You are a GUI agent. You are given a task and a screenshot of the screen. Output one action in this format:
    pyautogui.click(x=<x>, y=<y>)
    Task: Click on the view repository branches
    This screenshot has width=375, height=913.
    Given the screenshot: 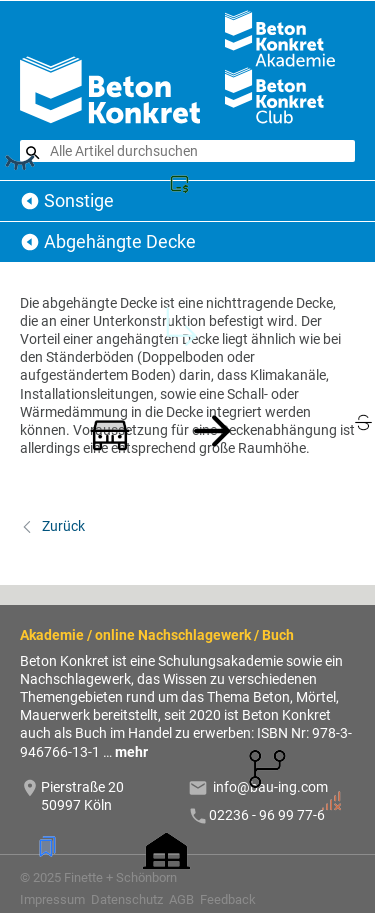 What is the action you would take?
    pyautogui.click(x=265, y=769)
    